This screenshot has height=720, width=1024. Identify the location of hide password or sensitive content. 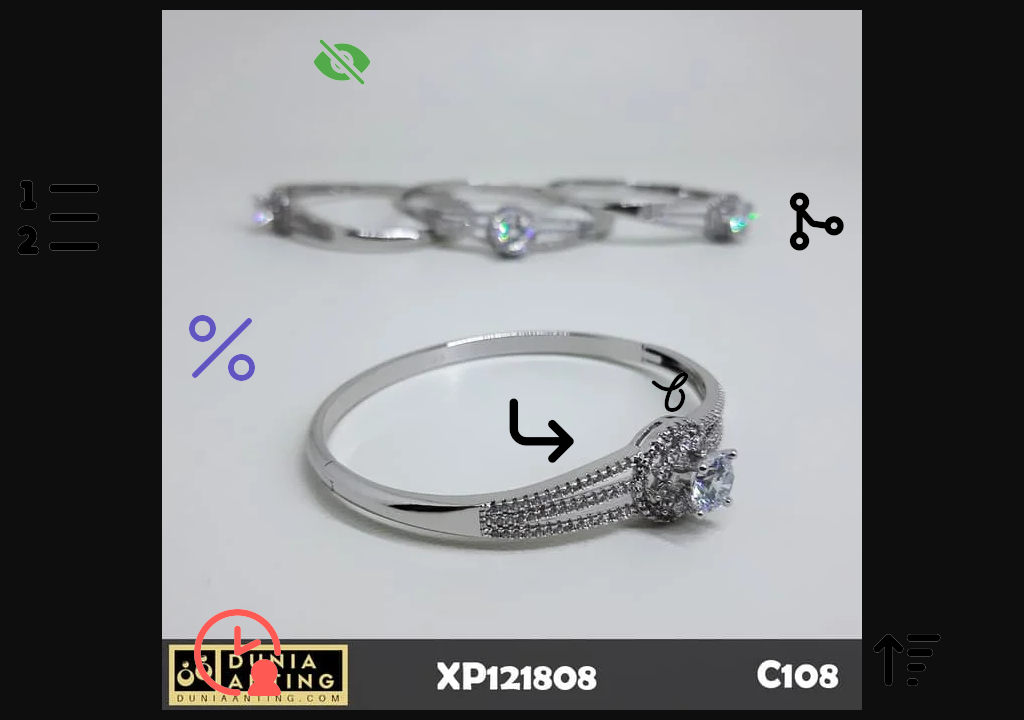
(342, 62).